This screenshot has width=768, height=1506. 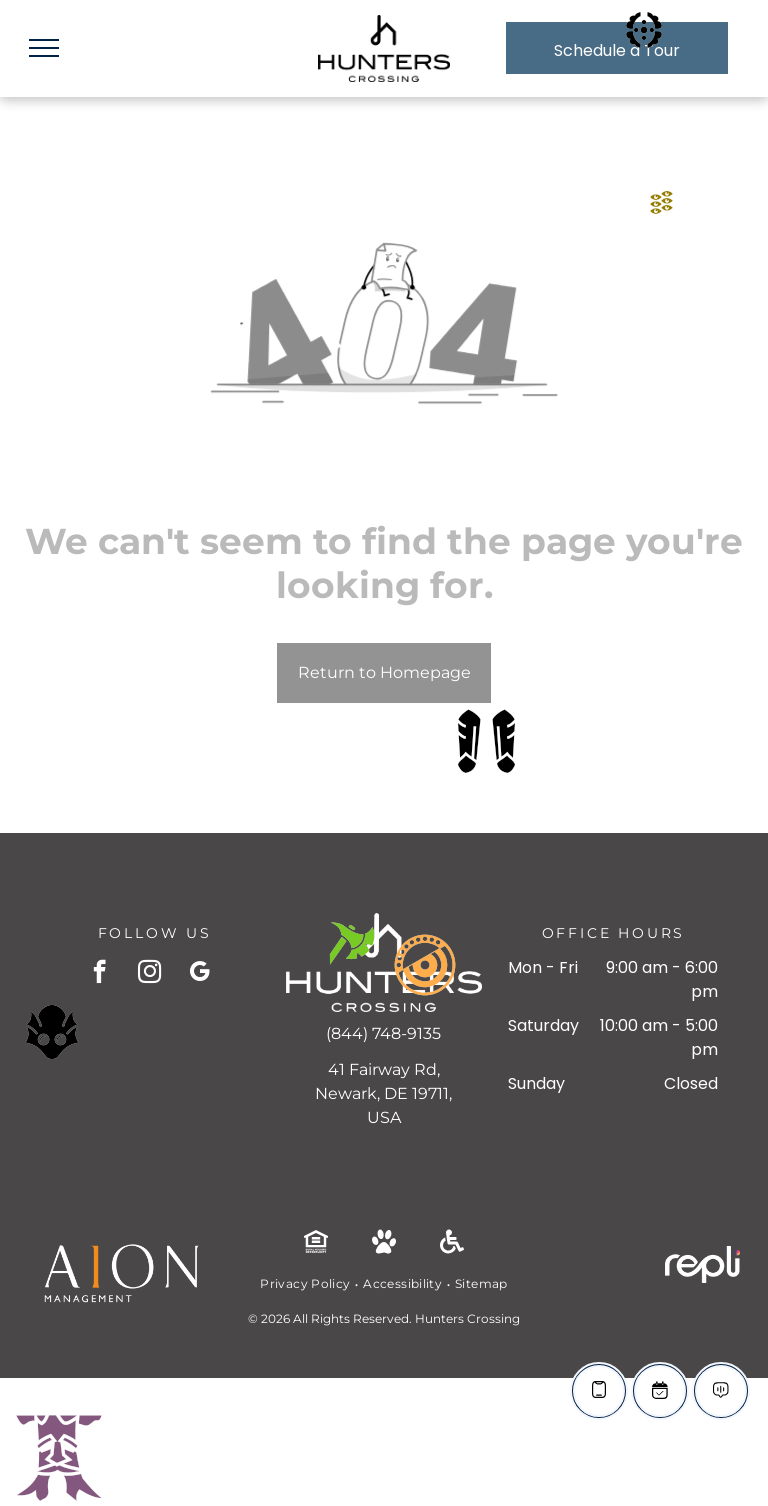 What do you see at coordinates (52, 1032) in the screenshot?
I see `select triton or sea creature character` at bounding box center [52, 1032].